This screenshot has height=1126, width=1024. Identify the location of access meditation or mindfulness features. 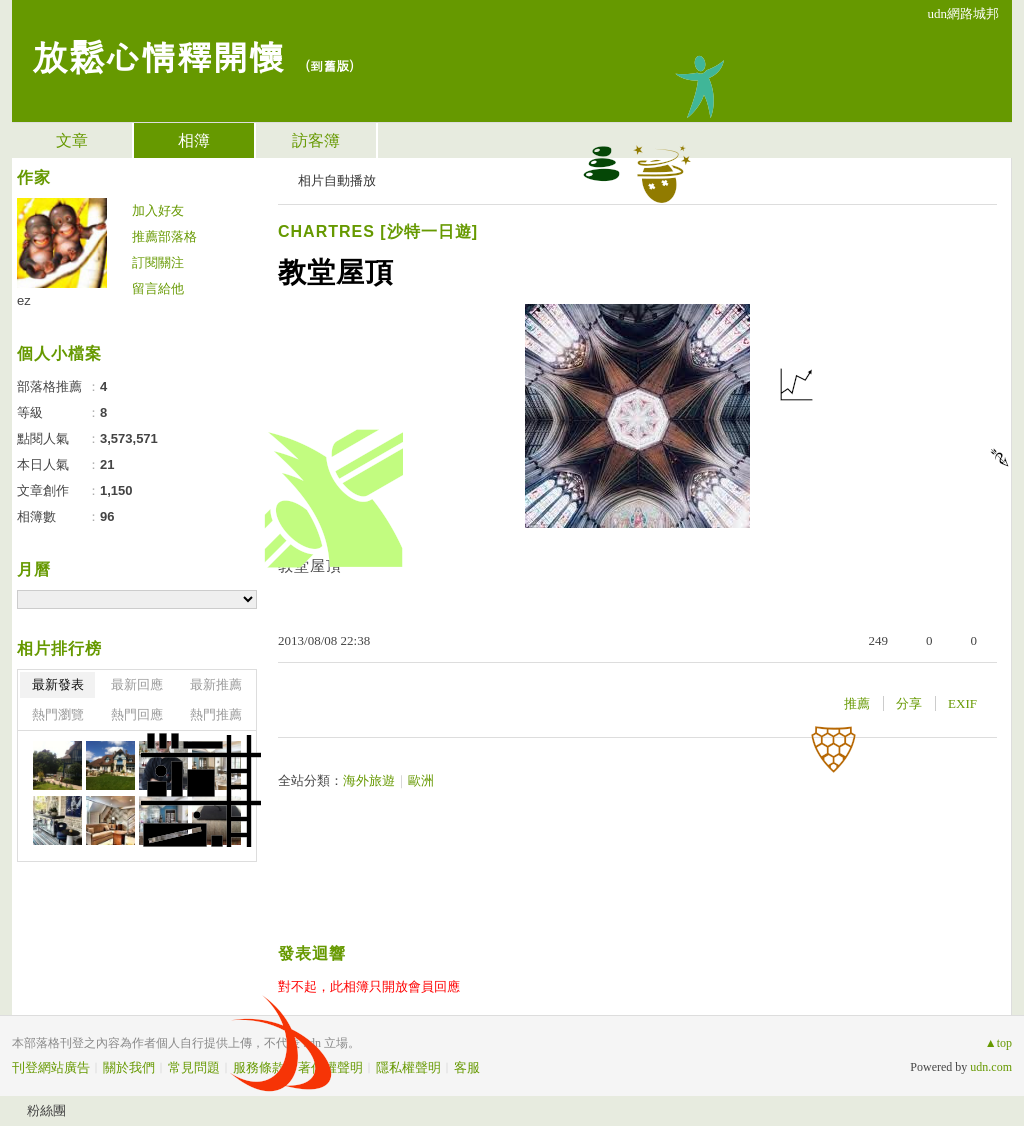
(601, 159).